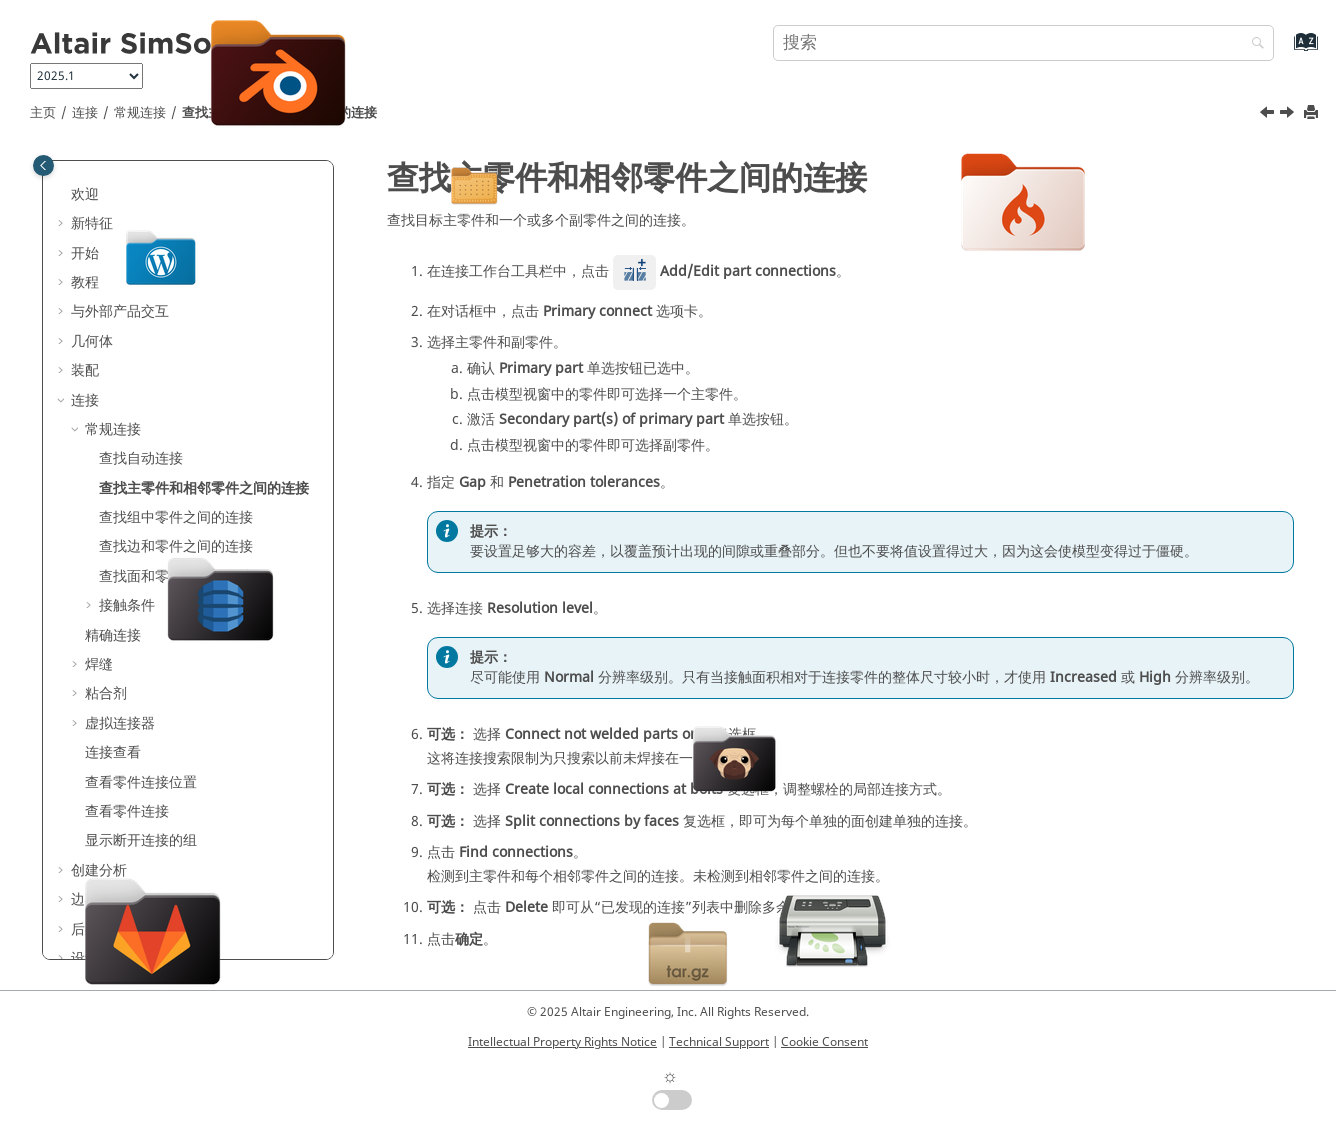 Image resolution: width=1336 pixels, height=1127 pixels. What do you see at coordinates (277, 76) in the screenshot?
I see `open folder containing Blender project files` at bounding box center [277, 76].